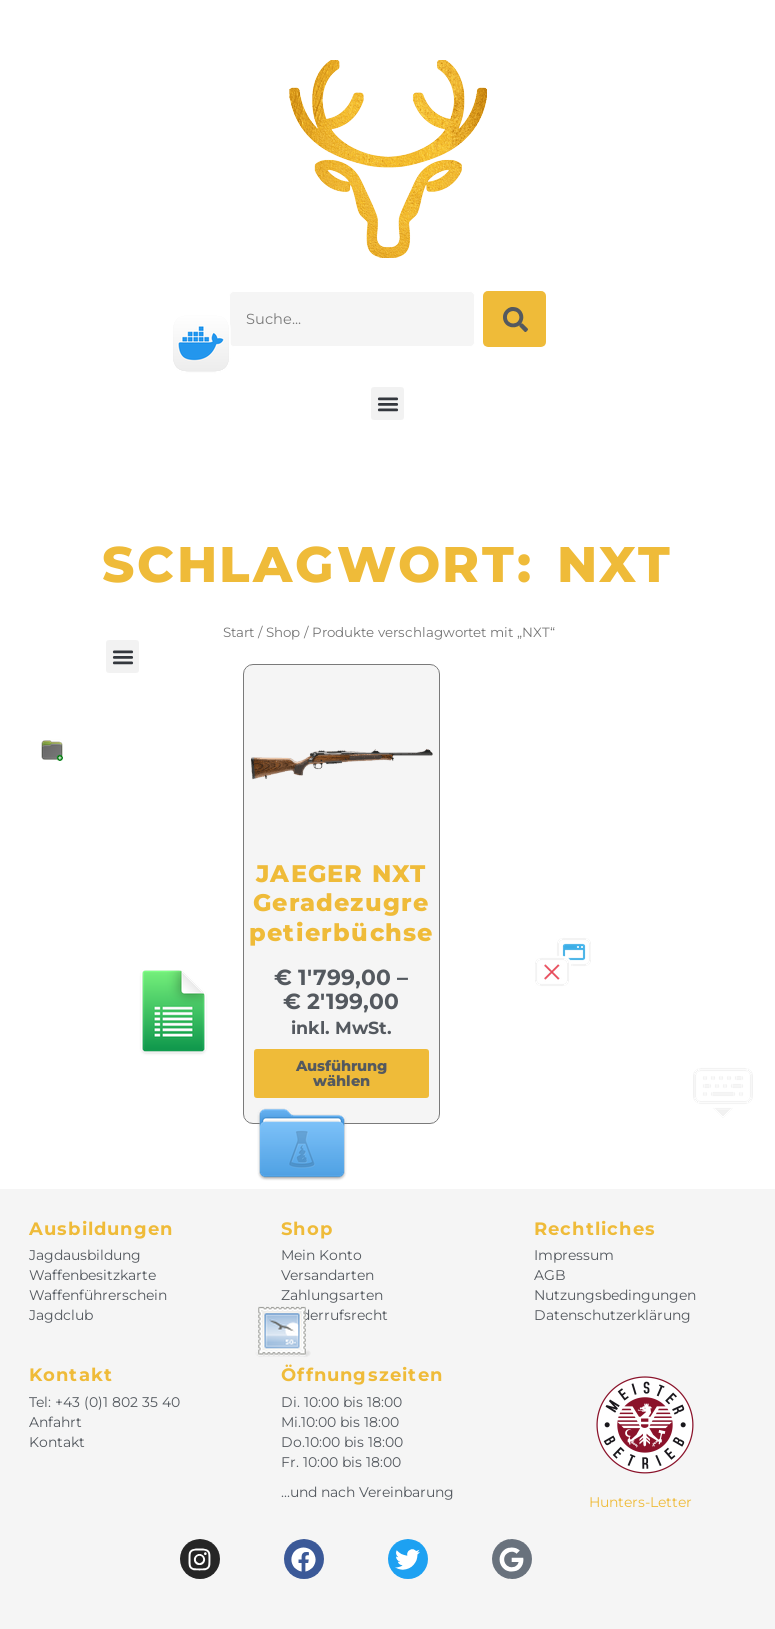 Image resolution: width=775 pixels, height=1629 pixels. Describe the element at coordinates (302, 1143) in the screenshot. I see `open the Antidote application folder` at that location.